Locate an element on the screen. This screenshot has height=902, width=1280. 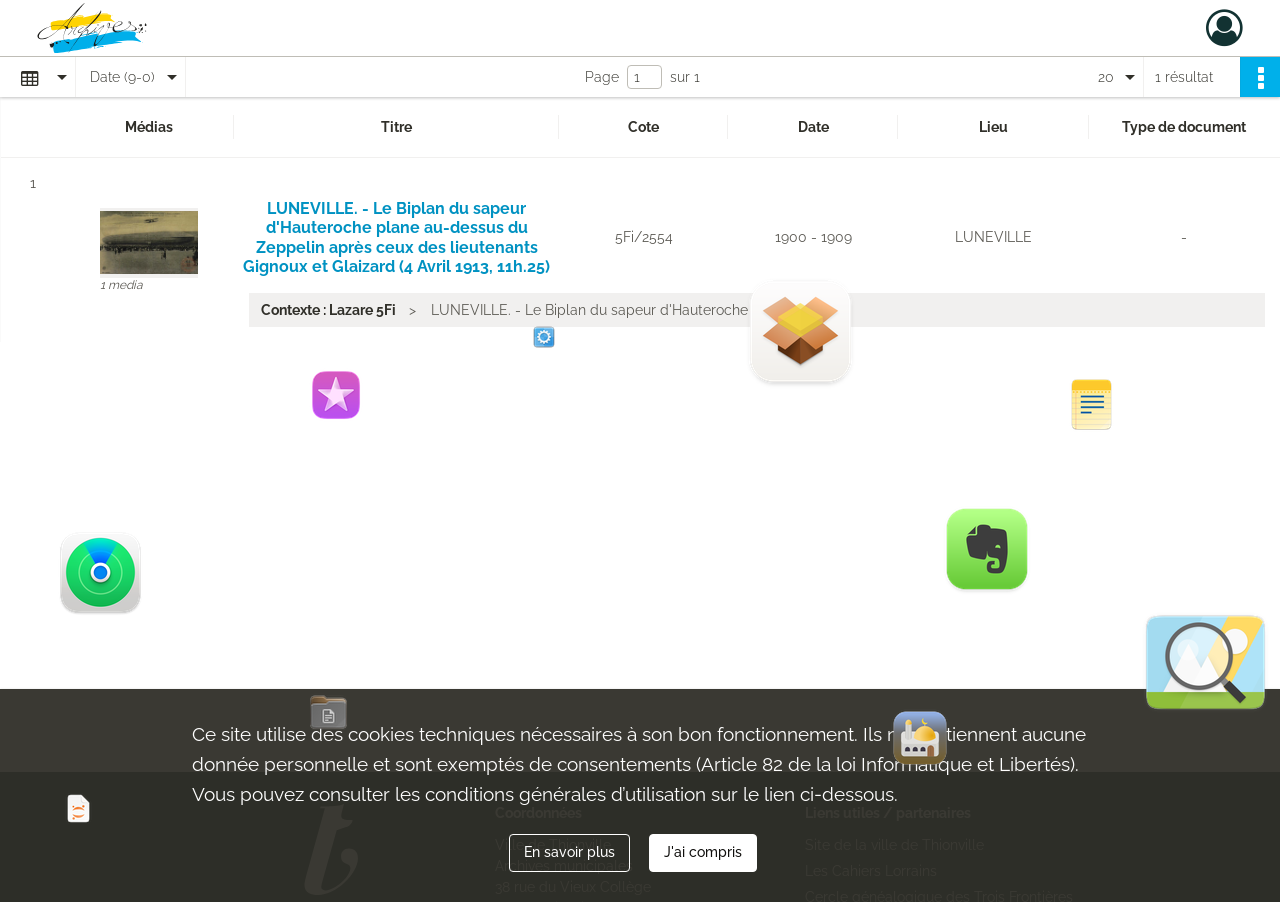
open the Find My app to locate devices or people is located at coordinates (100, 572).